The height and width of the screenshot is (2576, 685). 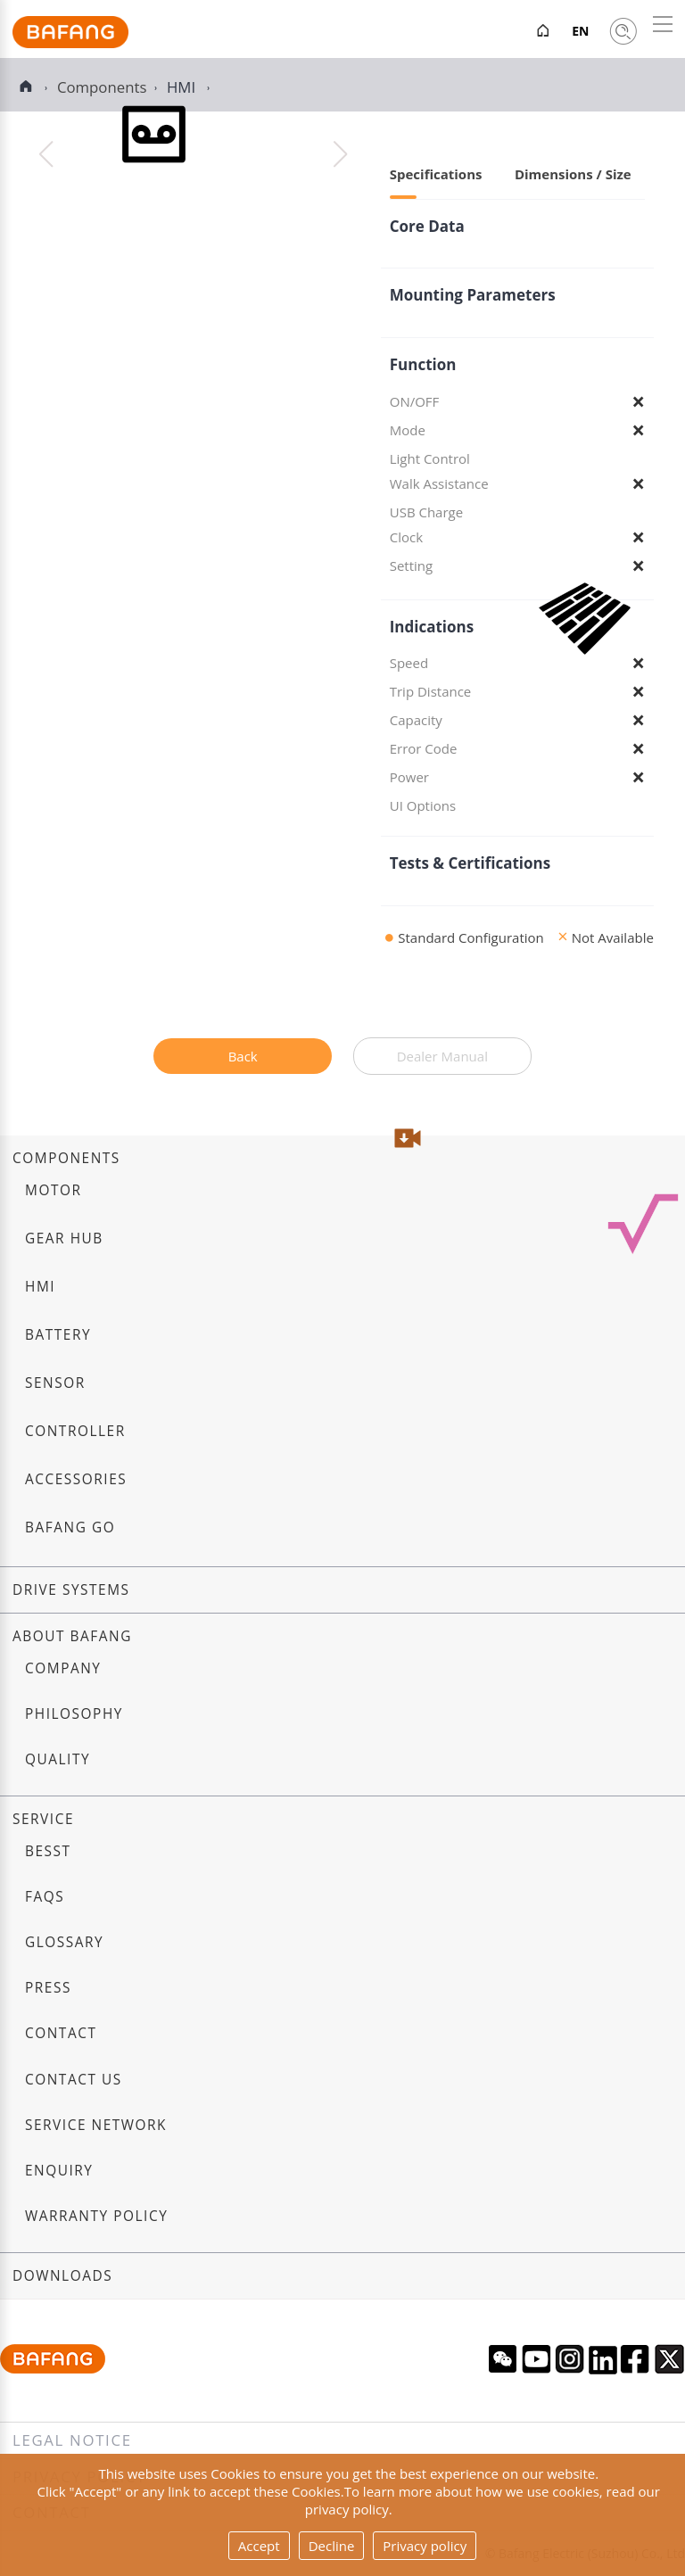 What do you see at coordinates (643, 1222) in the screenshot?
I see `access square root or radical function in calculator` at bounding box center [643, 1222].